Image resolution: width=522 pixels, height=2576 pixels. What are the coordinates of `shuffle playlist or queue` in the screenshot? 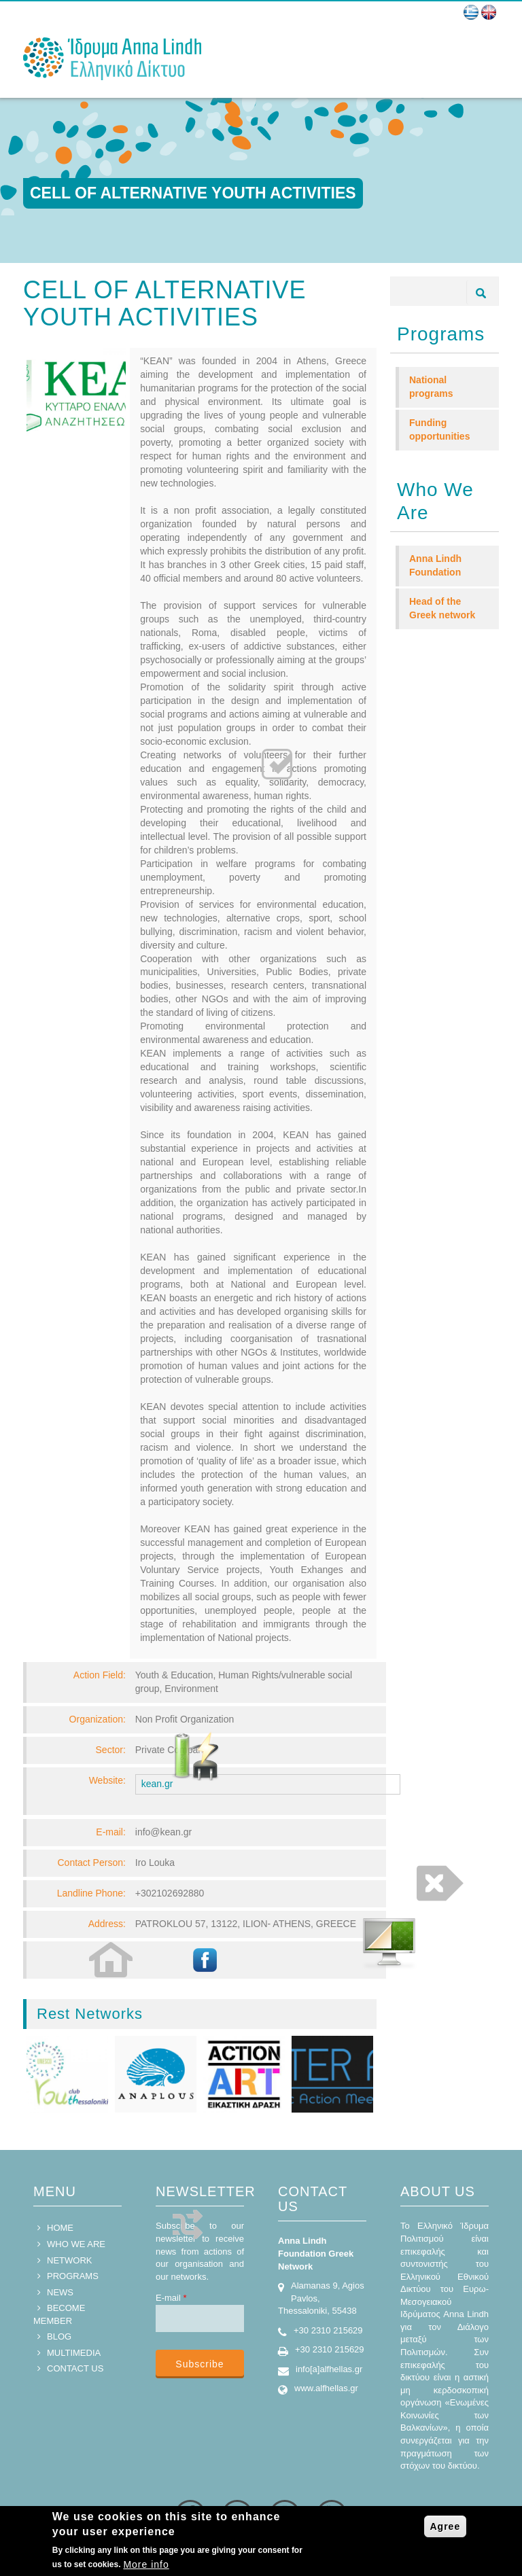 It's located at (187, 2224).